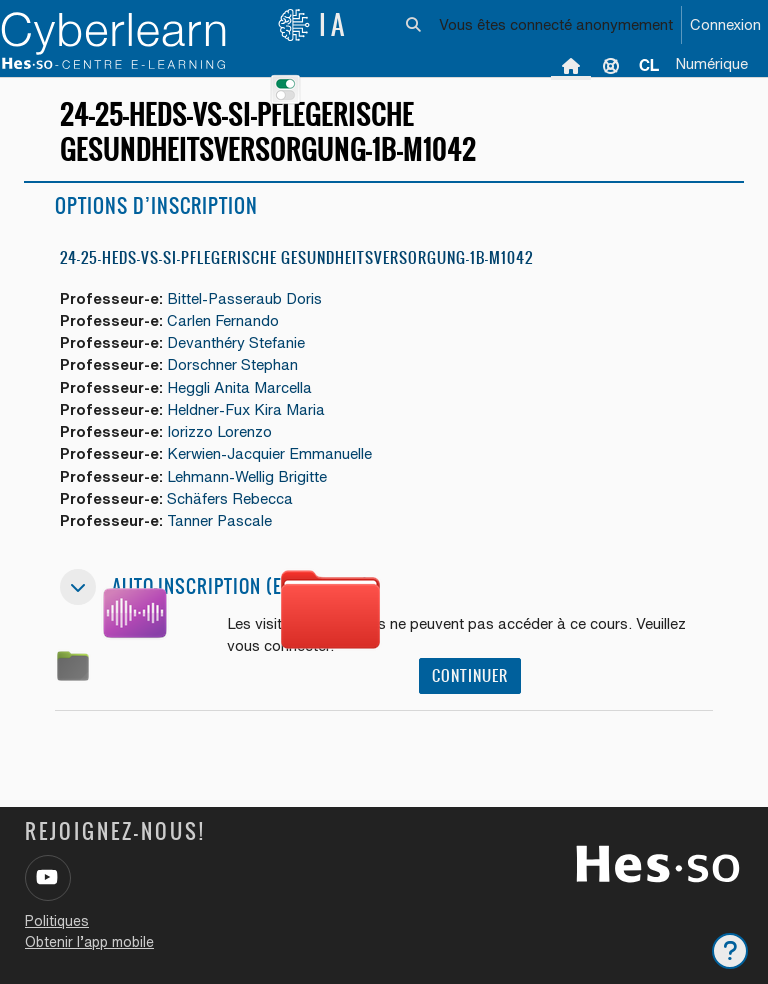  Describe the element at coordinates (330, 609) in the screenshot. I see `open a red-labeled folder` at that location.